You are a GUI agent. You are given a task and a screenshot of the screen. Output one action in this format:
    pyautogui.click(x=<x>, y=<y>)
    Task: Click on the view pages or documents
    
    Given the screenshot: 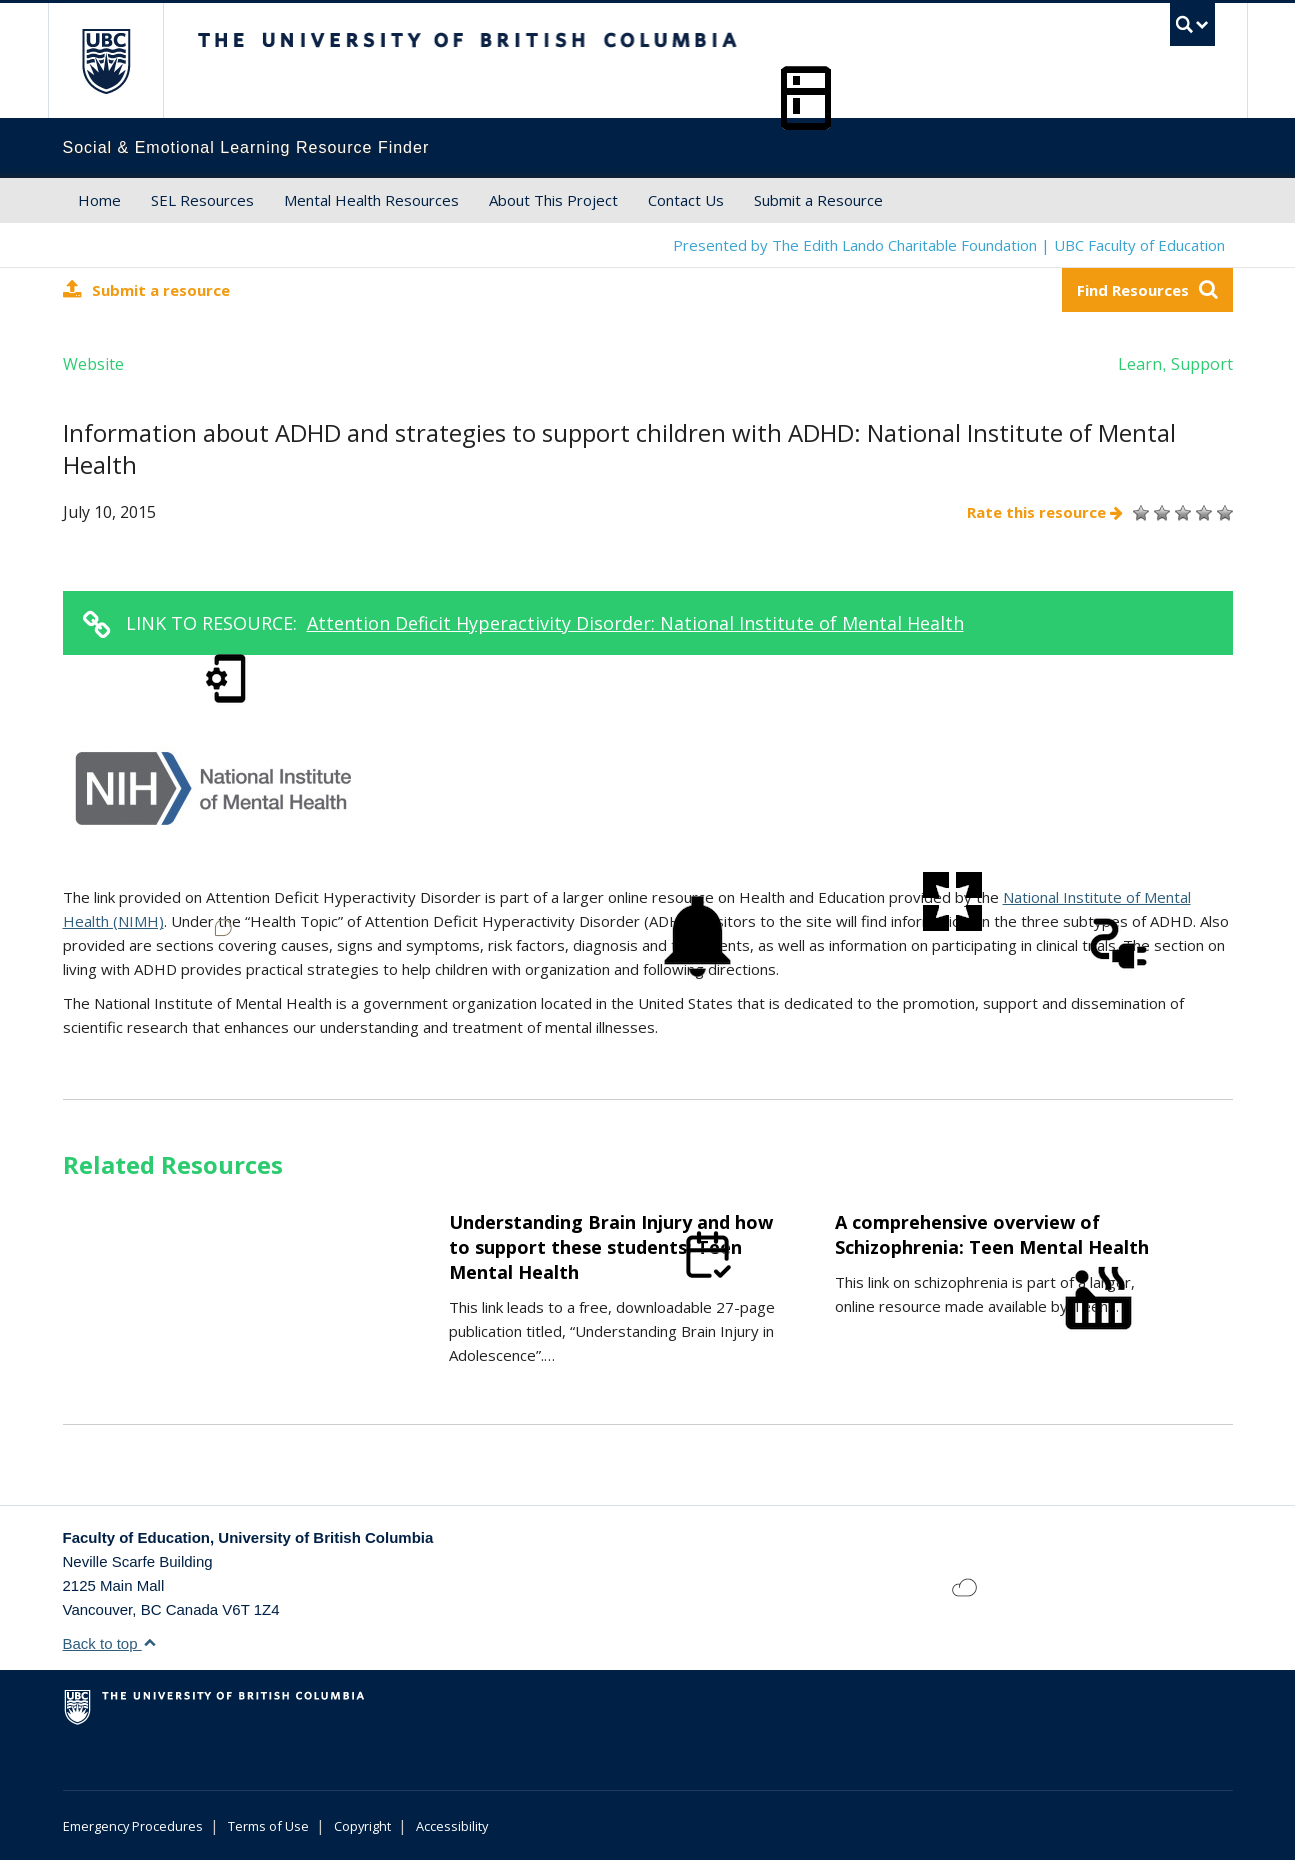 What is the action you would take?
    pyautogui.click(x=952, y=901)
    